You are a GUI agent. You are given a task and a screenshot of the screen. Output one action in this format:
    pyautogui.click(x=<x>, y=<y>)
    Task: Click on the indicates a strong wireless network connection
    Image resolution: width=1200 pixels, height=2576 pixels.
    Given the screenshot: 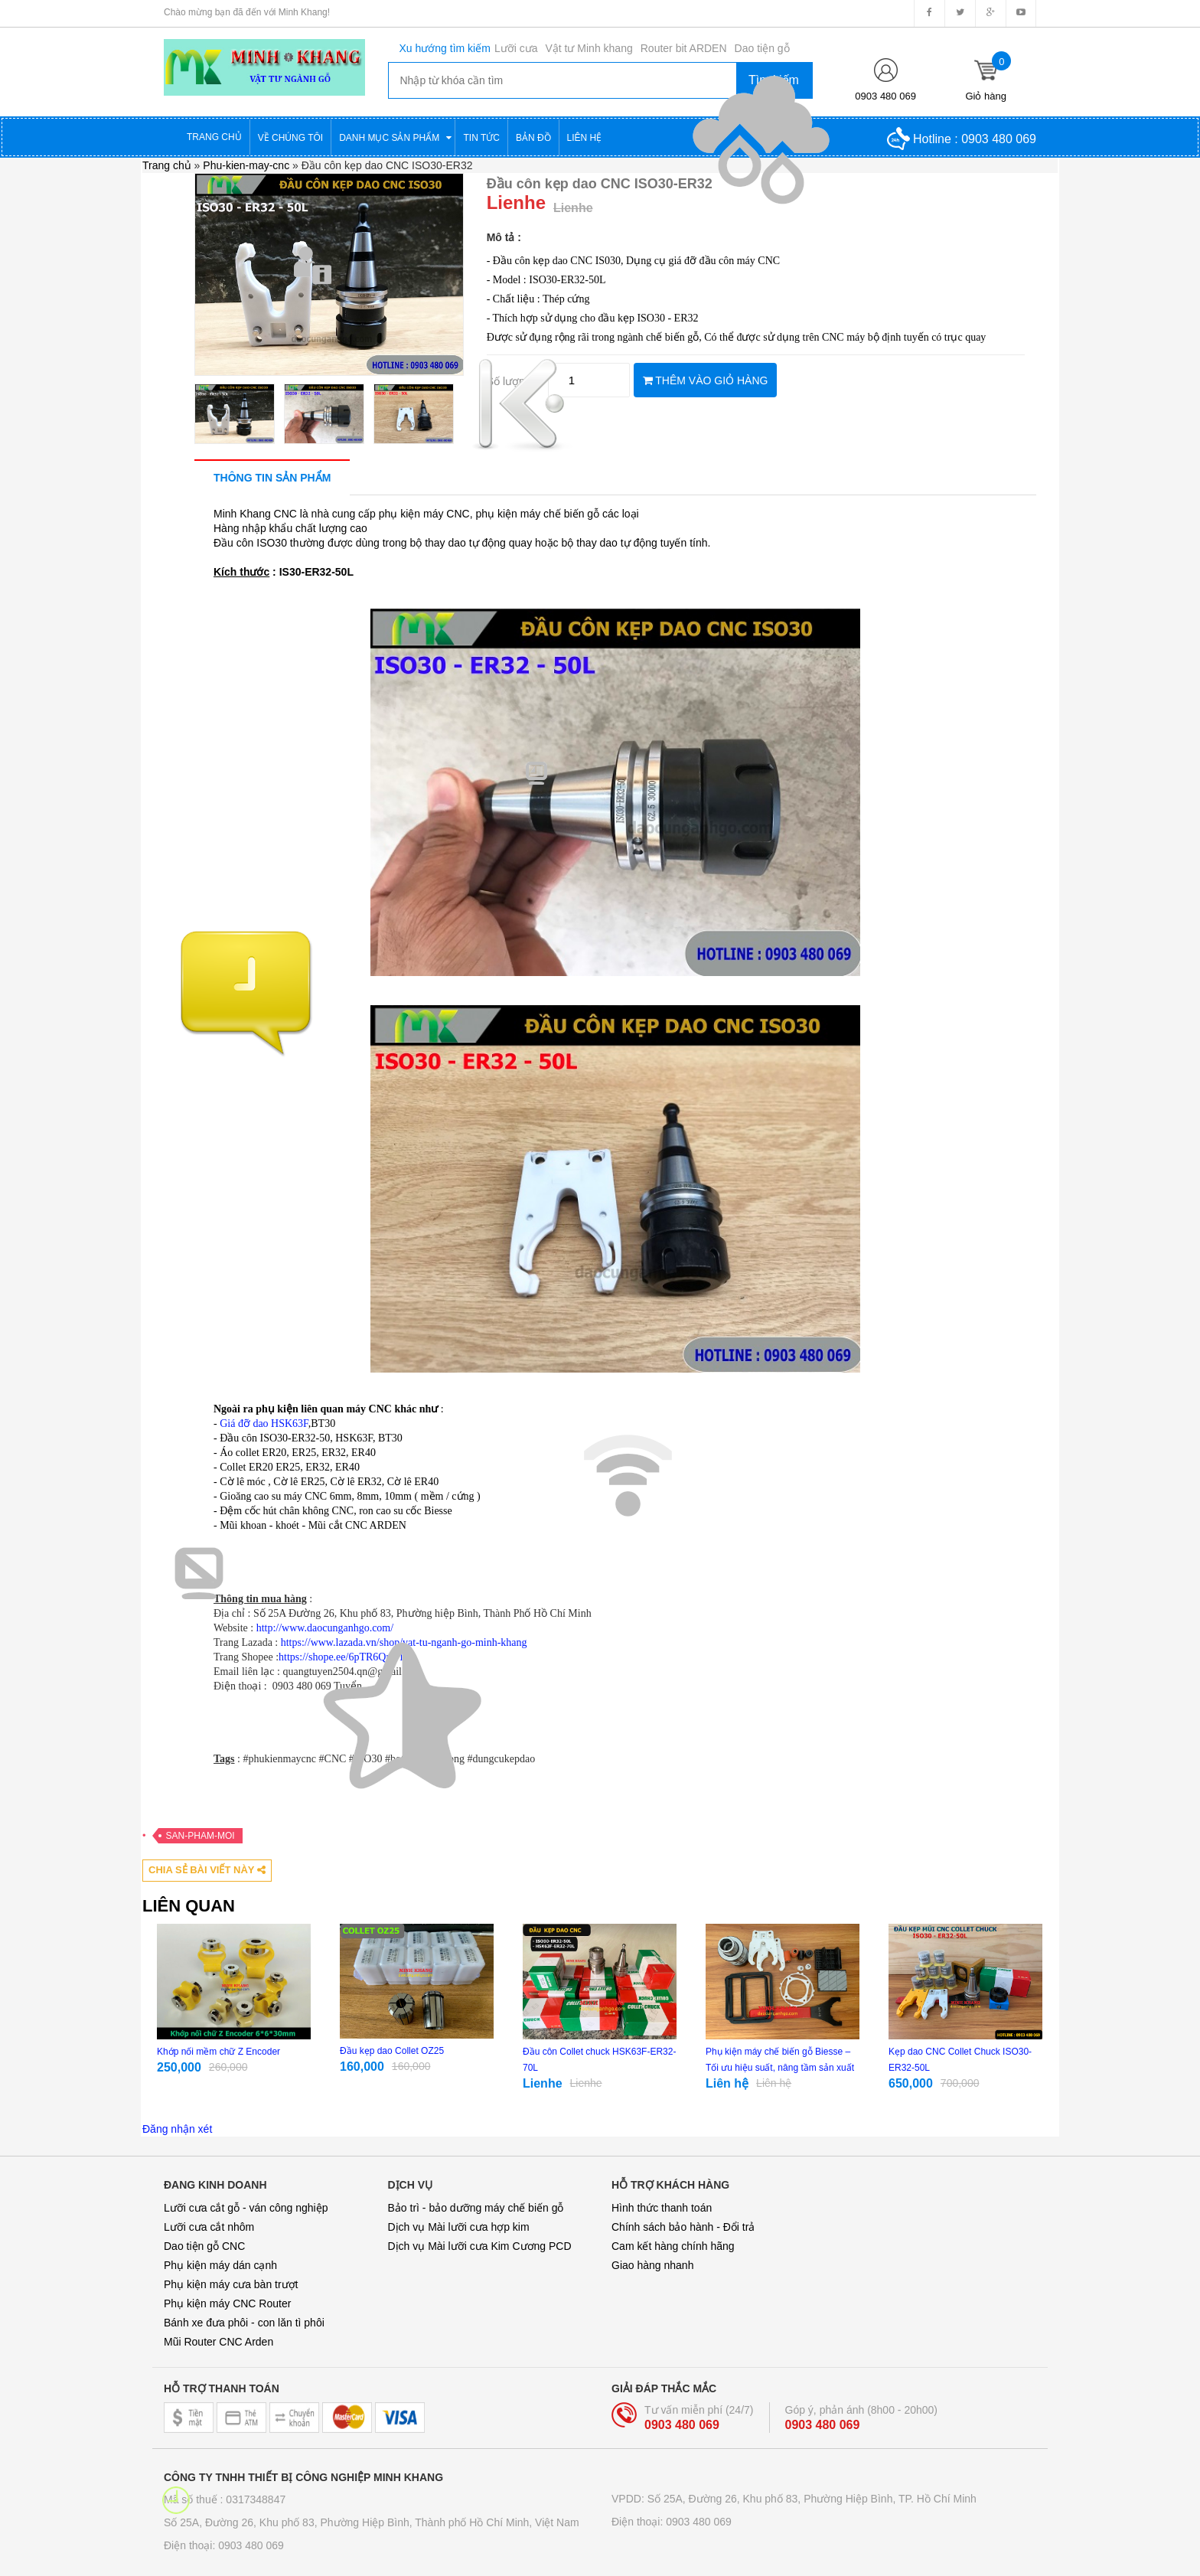 What is the action you would take?
    pyautogui.click(x=628, y=1472)
    